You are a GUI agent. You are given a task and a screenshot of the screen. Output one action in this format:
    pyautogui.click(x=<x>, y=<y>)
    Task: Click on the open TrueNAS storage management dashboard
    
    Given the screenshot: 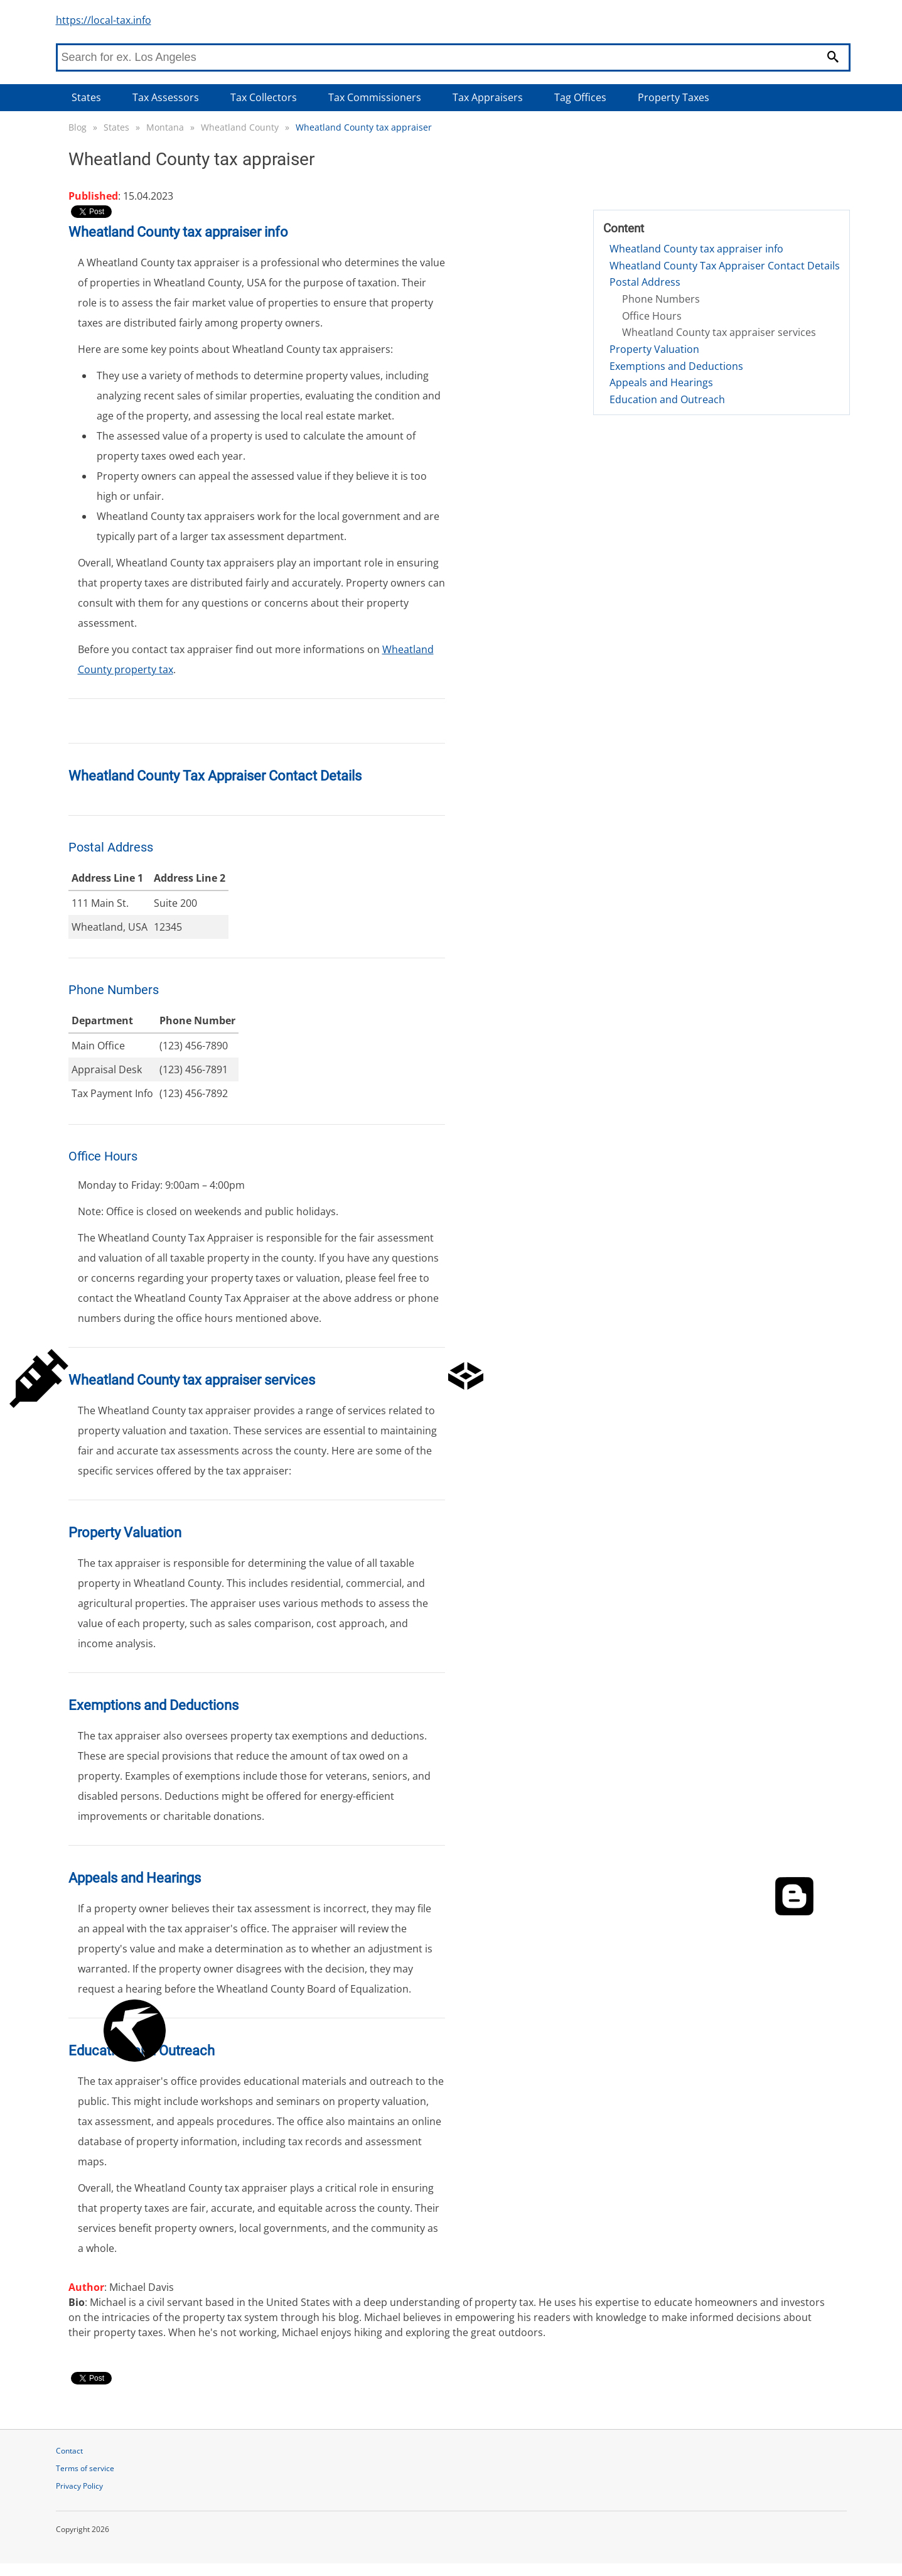 What is the action you would take?
    pyautogui.click(x=466, y=1376)
    